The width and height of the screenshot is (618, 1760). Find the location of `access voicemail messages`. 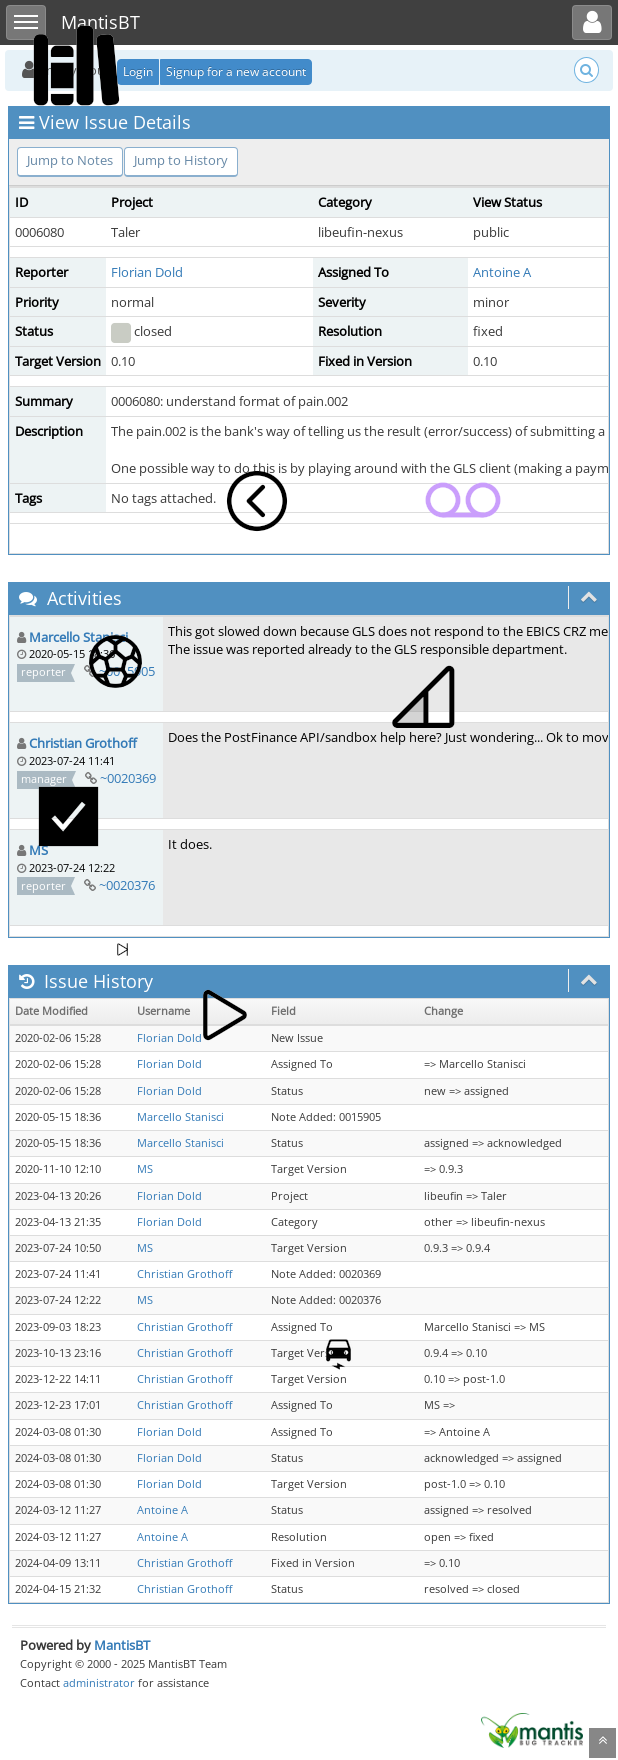

access voicemail messages is located at coordinates (463, 500).